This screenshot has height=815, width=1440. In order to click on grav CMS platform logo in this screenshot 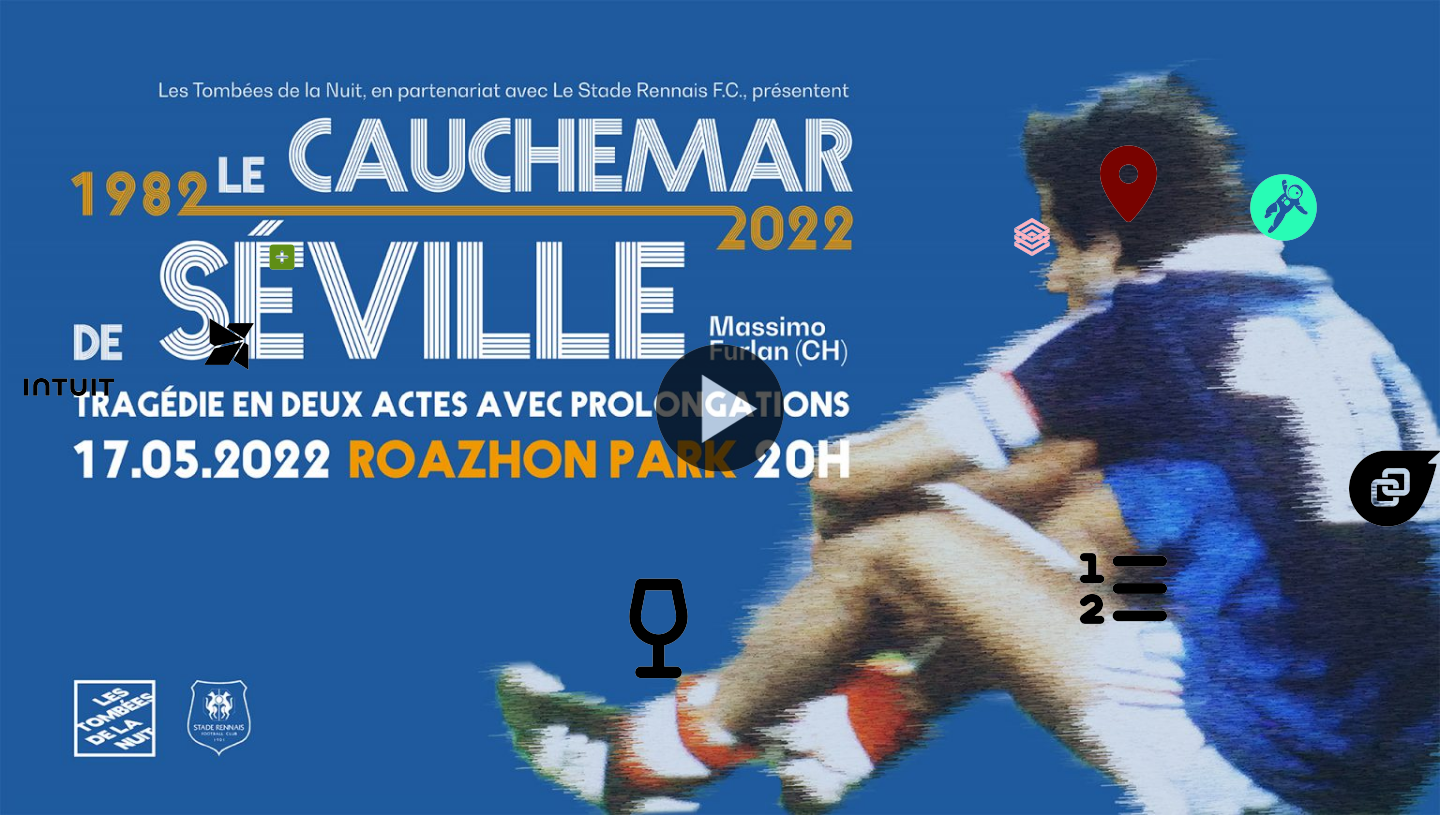, I will do `click(1283, 207)`.